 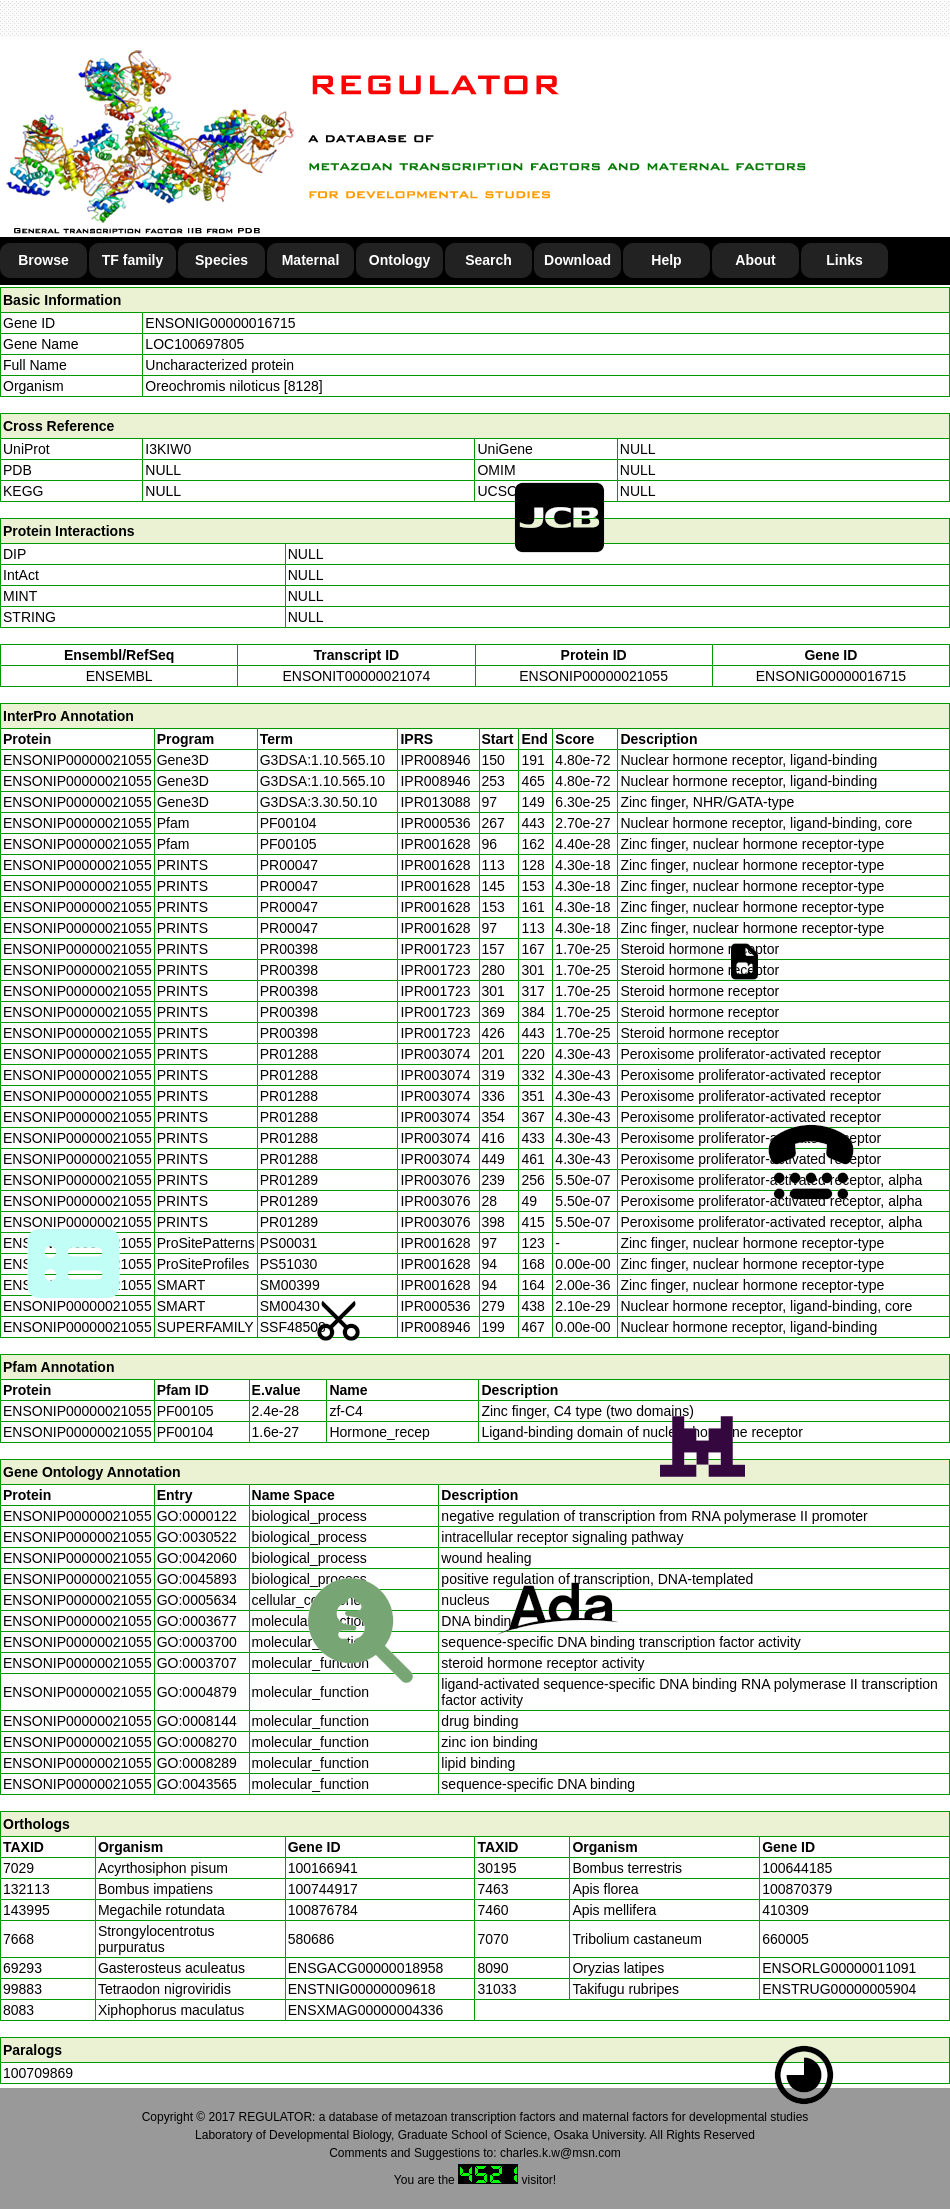 I want to click on ada company logo, so click(x=557, y=1609).